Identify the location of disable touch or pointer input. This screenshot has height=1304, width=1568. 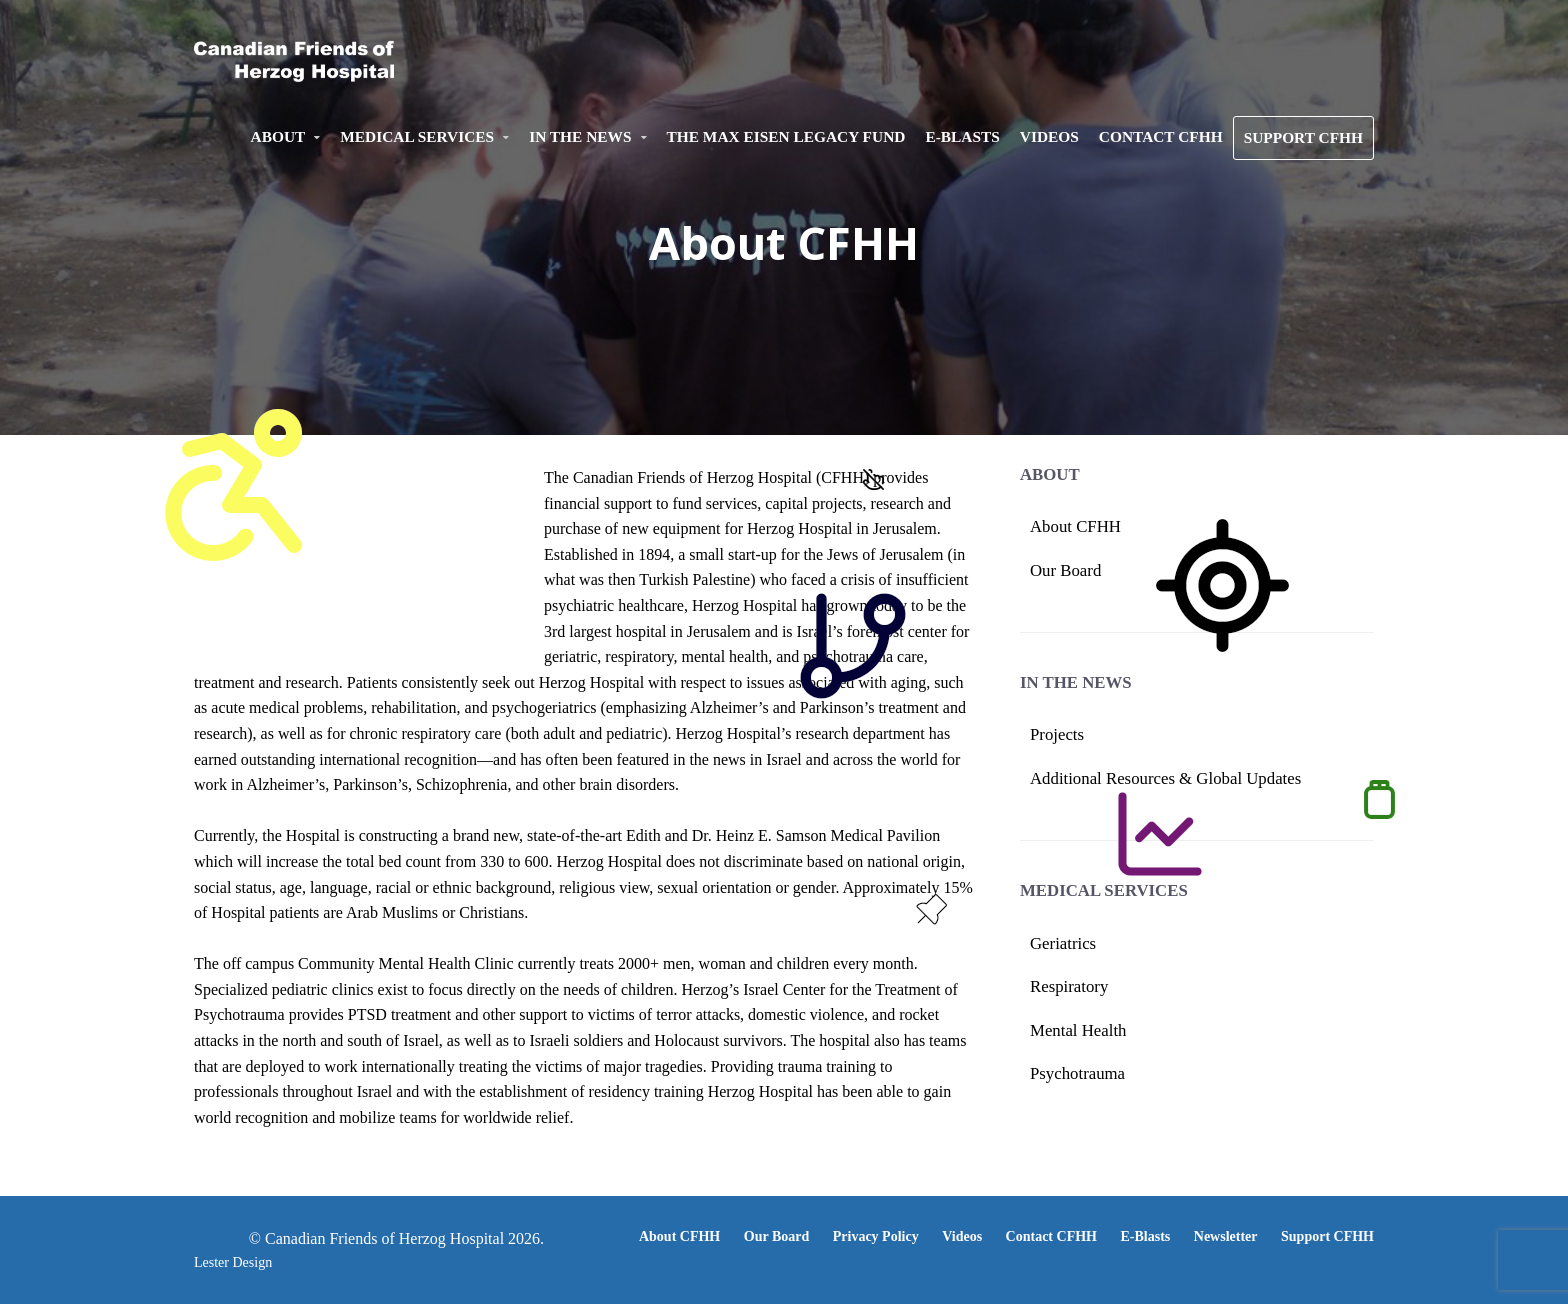
(873, 479).